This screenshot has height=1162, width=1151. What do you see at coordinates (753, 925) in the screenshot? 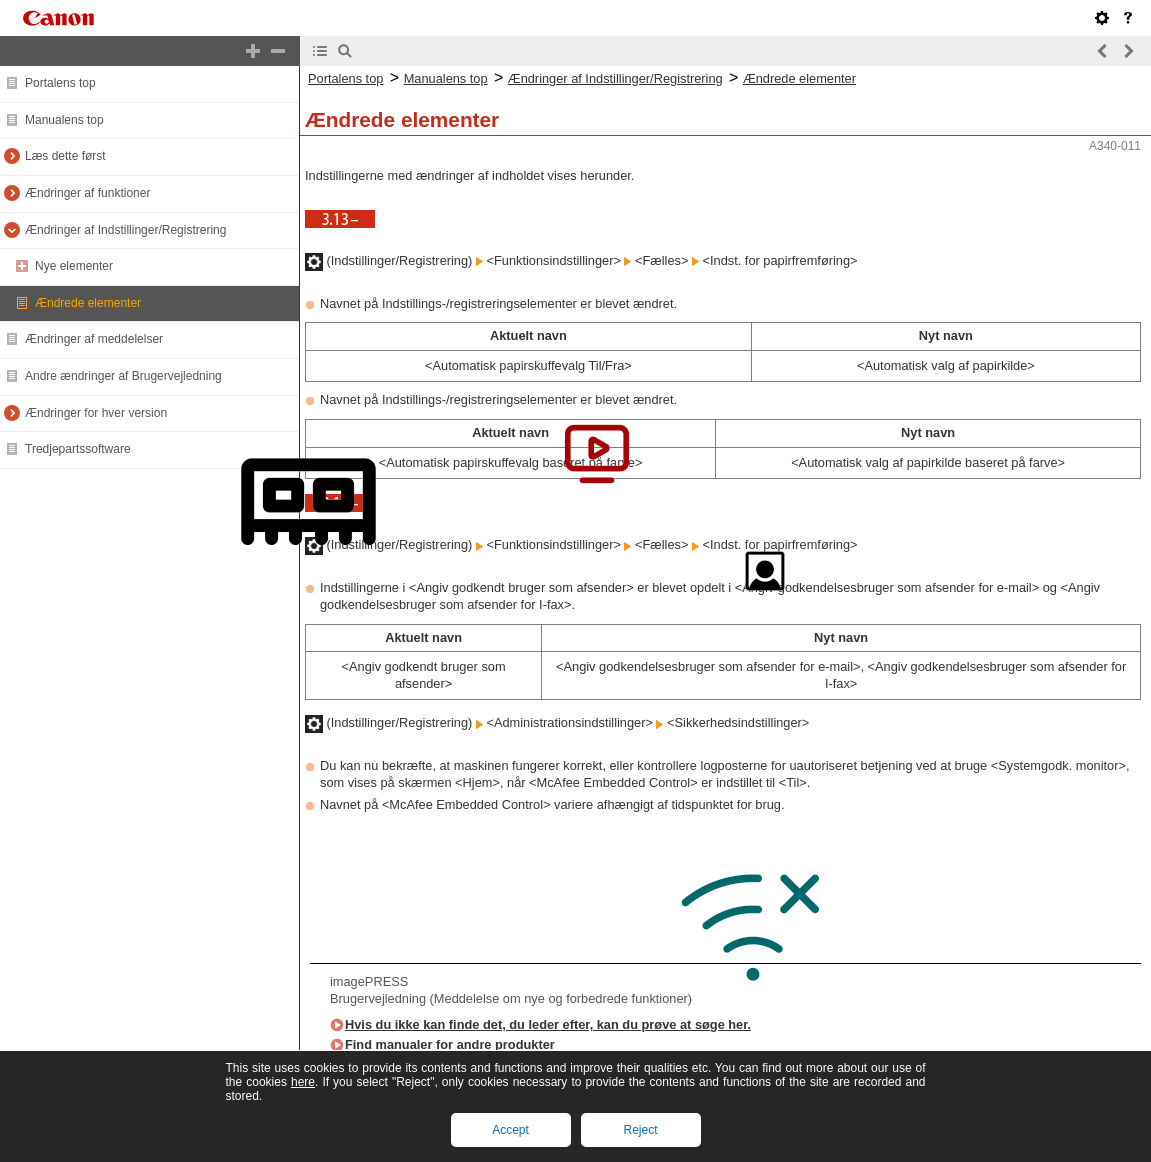
I see `no wifi connection available` at bounding box center [753, 925].